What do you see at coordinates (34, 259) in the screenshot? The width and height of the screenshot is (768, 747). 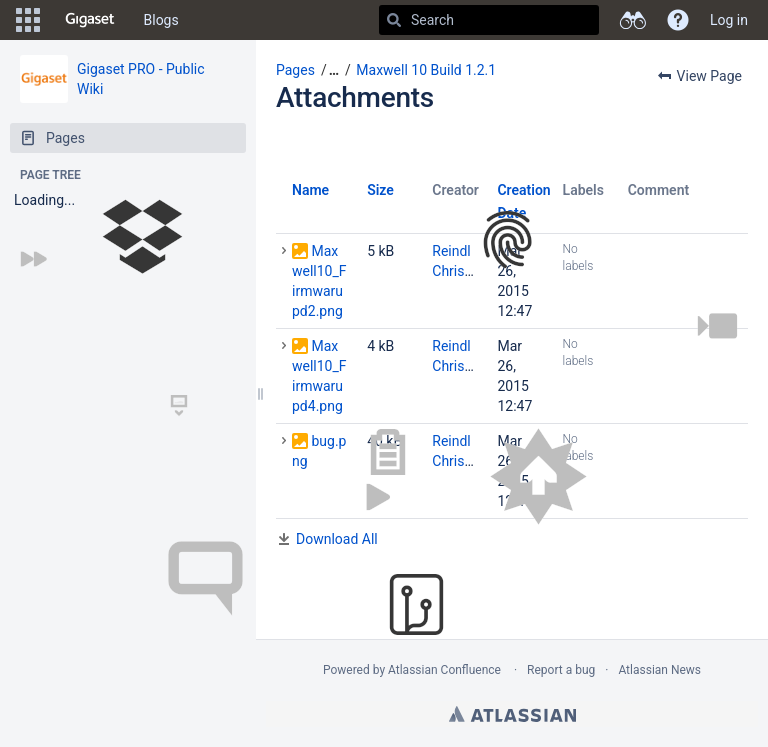 I see `fast forward media playback` at bounding box center [34, 259].